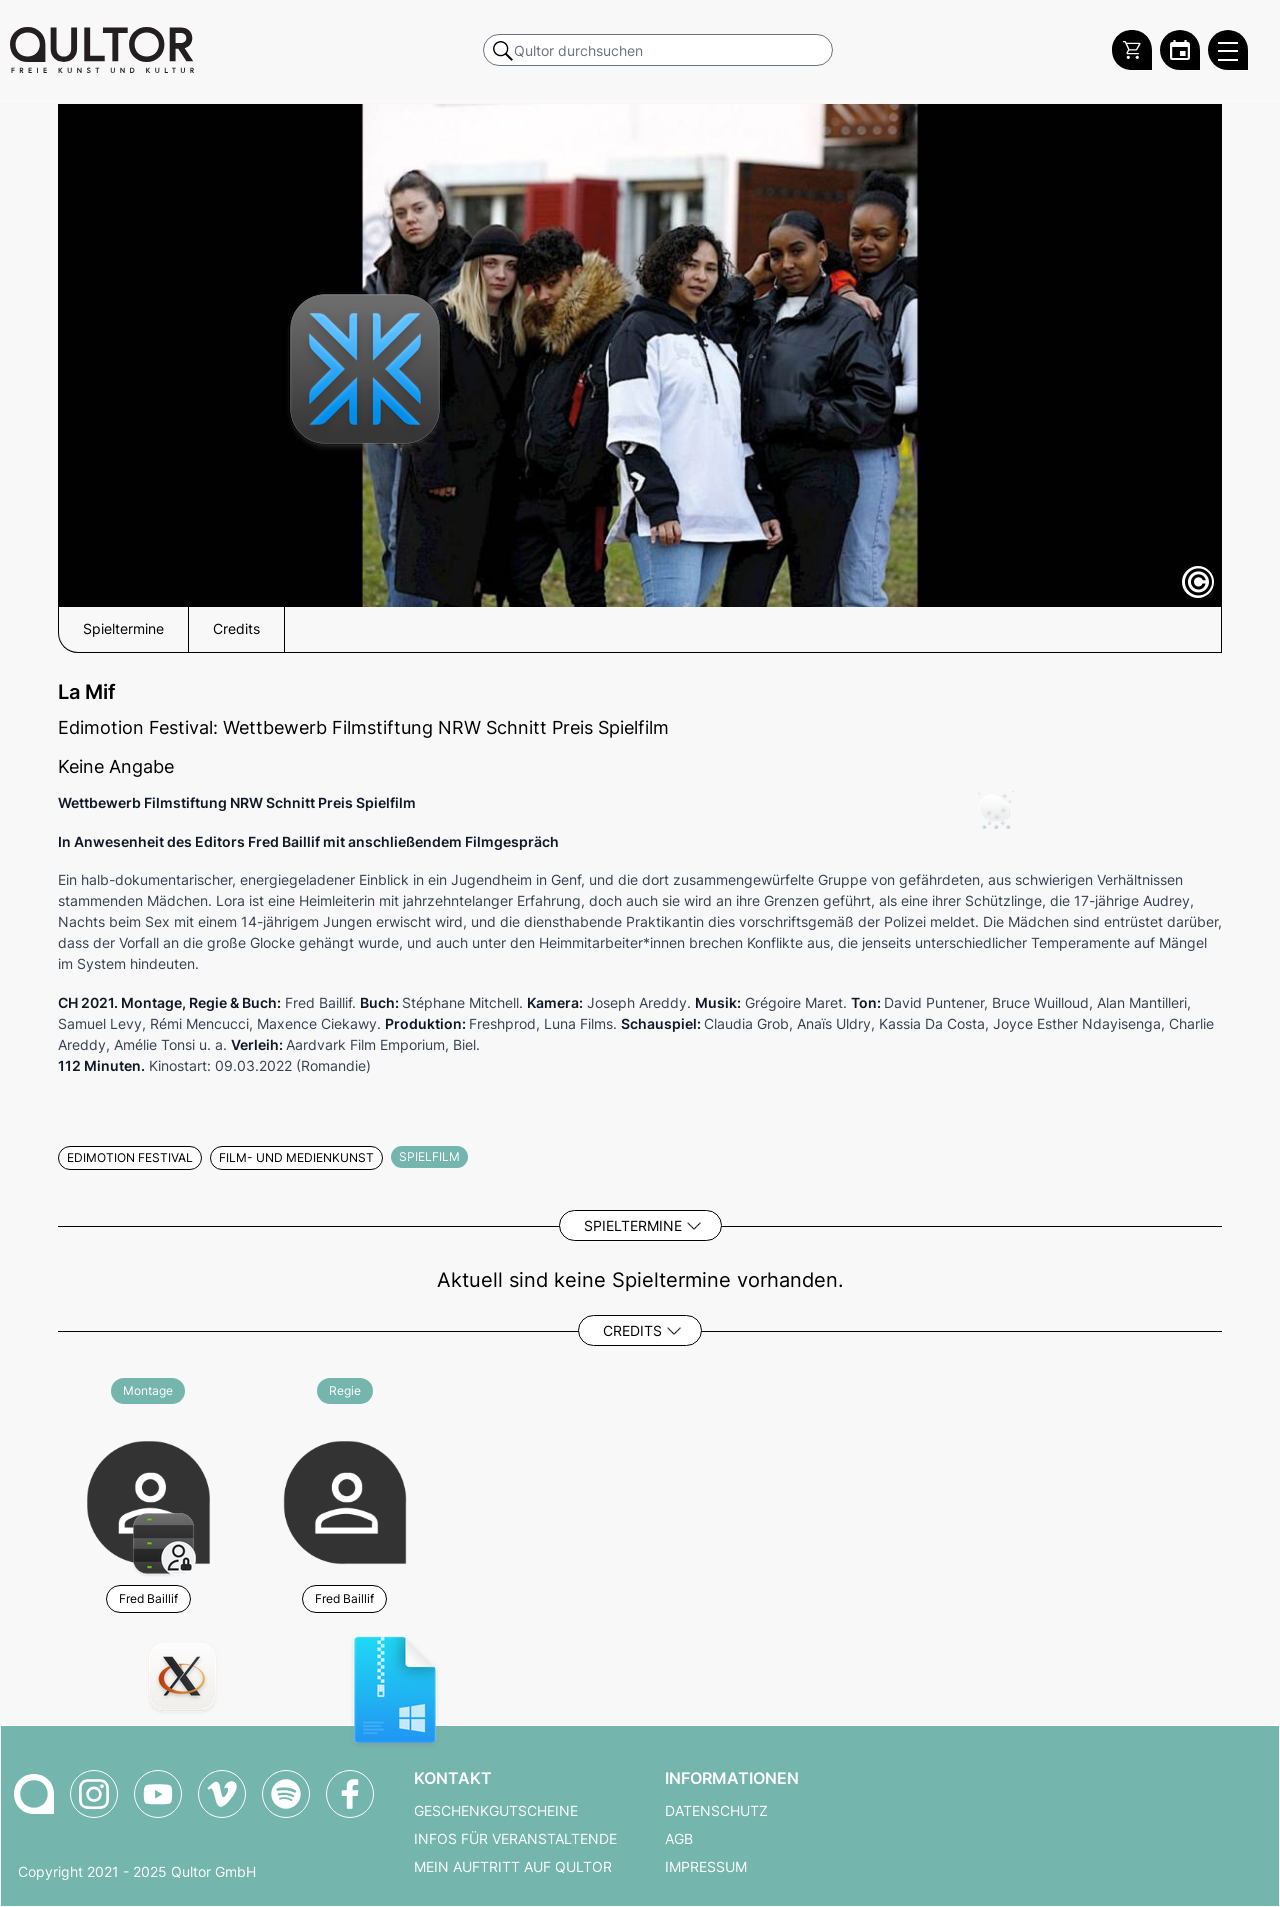 The image size is (1280, 1907). Describe the element at coordinates (365, 369) in the screenshot. I see `open exodus cryptocurrency wallet` at that location.